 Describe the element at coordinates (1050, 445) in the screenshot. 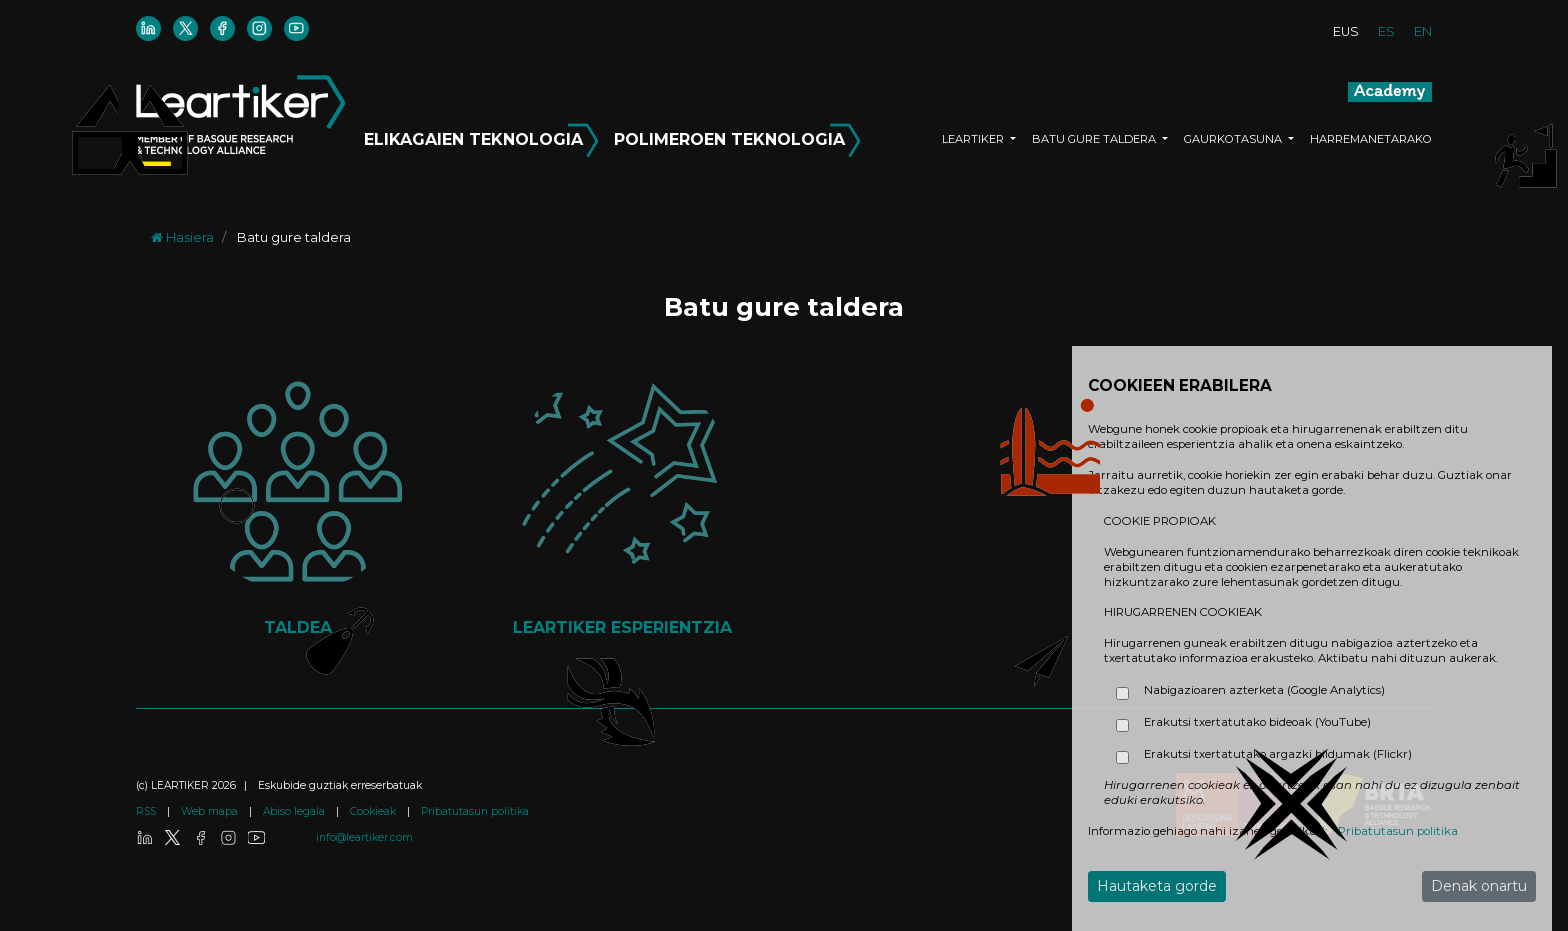

I see `access surfing or water sports activities` at that location.